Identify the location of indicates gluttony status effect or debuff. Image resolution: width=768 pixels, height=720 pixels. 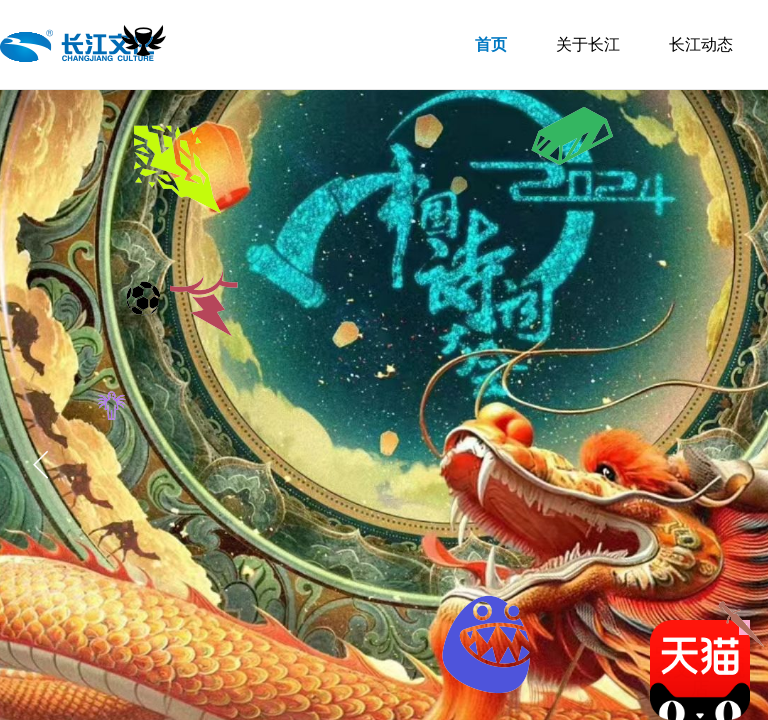
(488, 644).